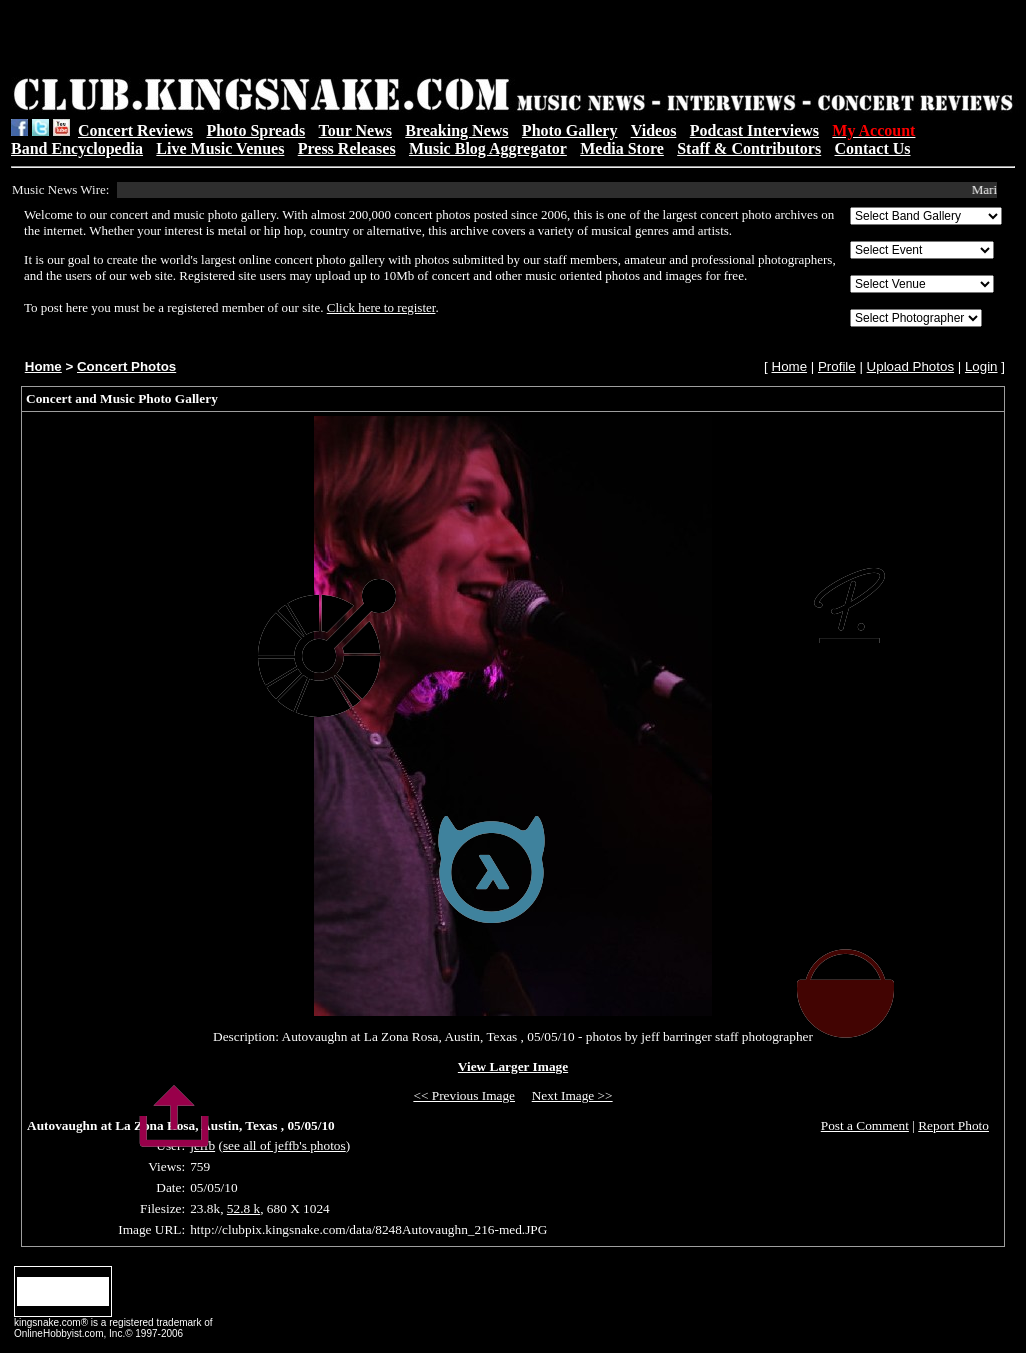  Describe the element at coordinates (327, 648) in the screenshot. I see `openapi initiative logo` at that location.